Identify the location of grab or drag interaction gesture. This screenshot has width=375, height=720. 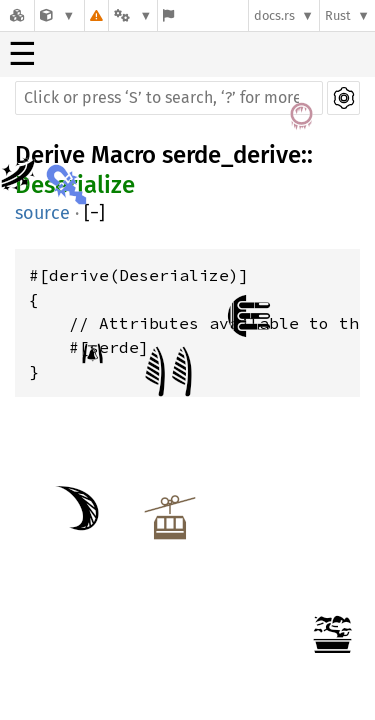
(249, 316).